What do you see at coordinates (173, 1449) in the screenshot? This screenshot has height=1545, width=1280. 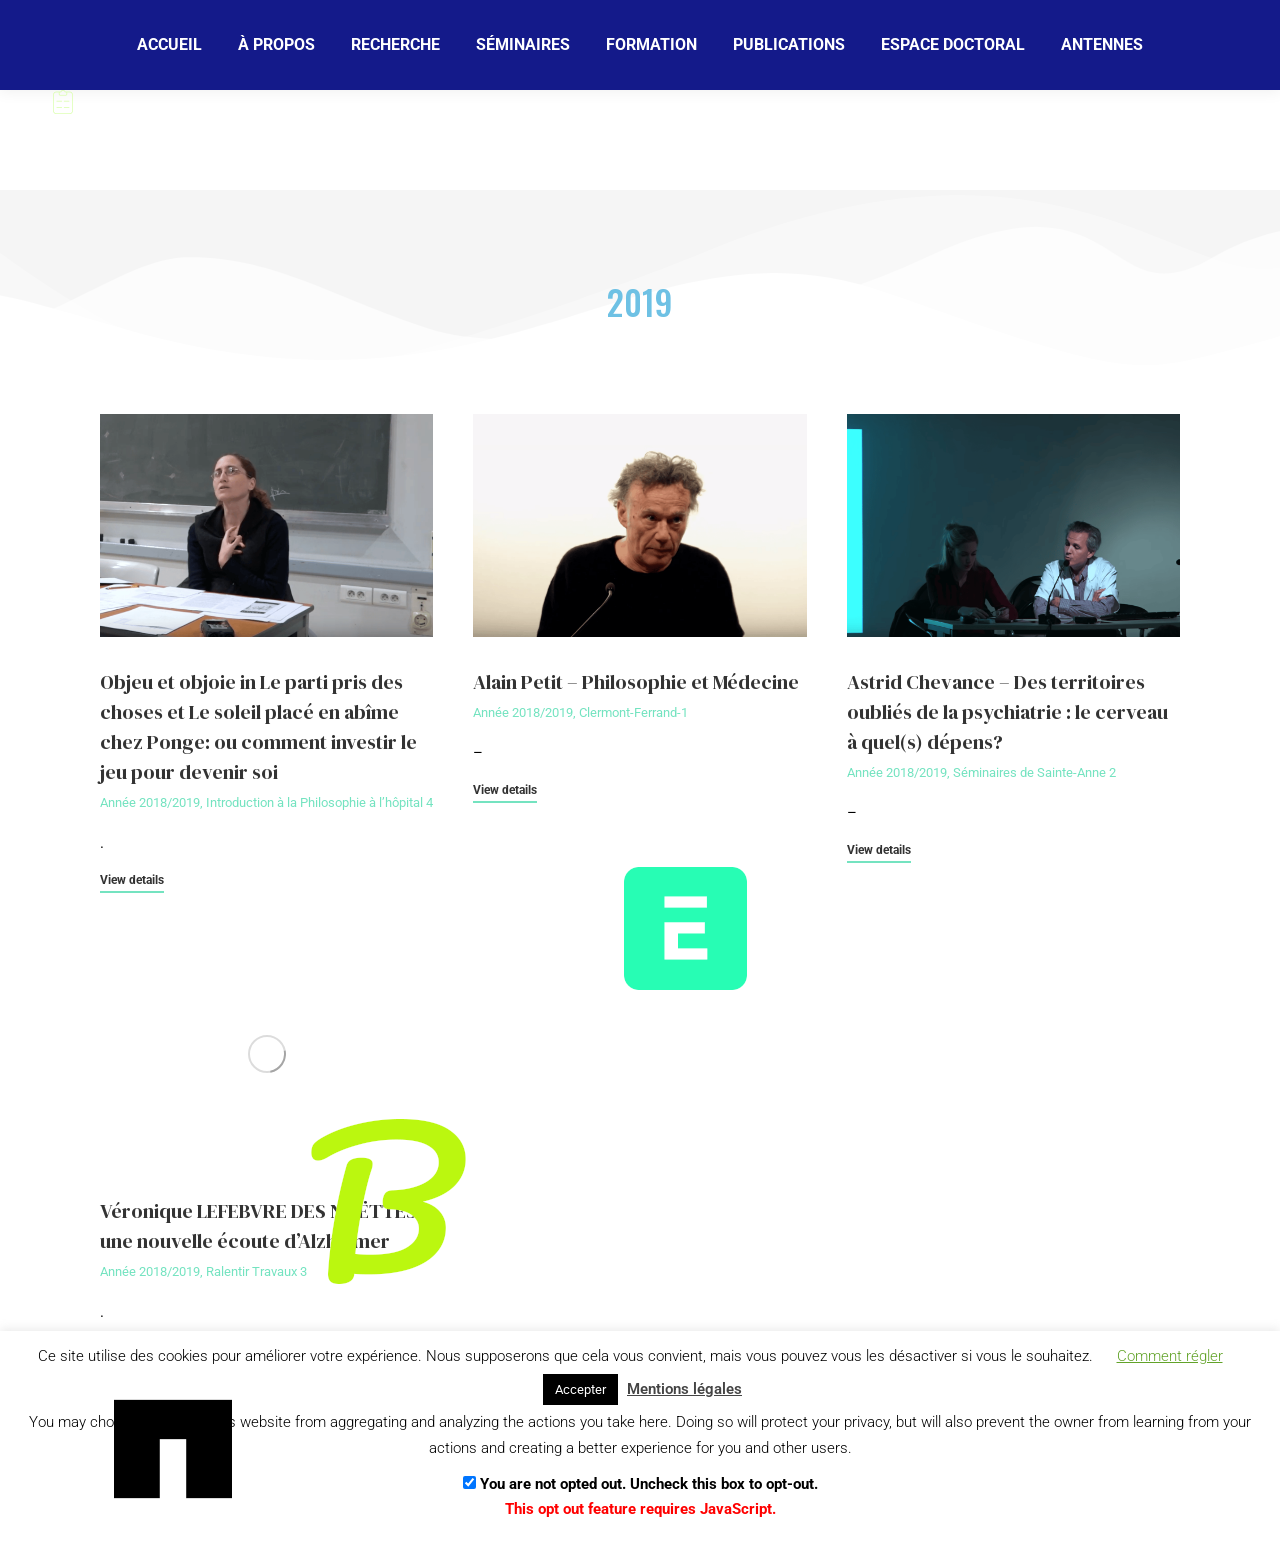 I see `NetApp company logo` at bounding box center [173, 1449].